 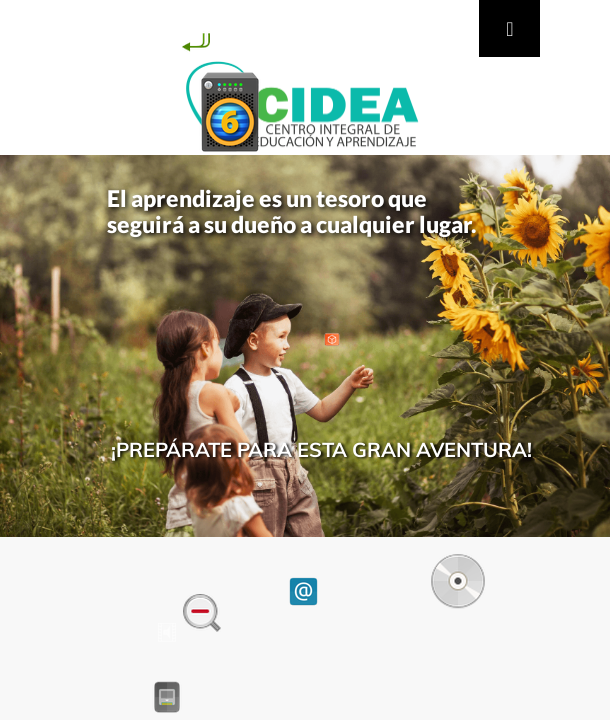 I want to click on manage online accounts and connected services, so click(x=303, y=591).